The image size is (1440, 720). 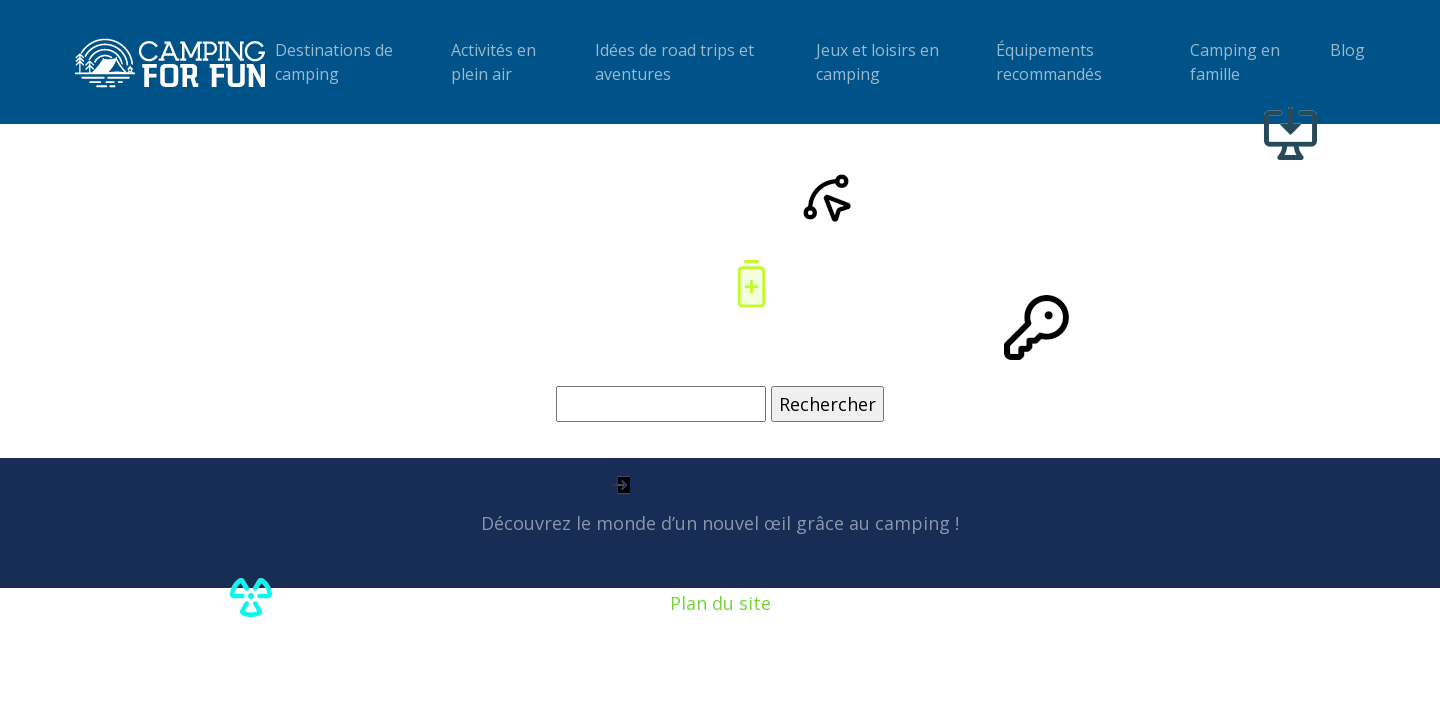 What do you see at coordinates (1036, 327) in the screenshot?
I see `access security or authentication settings` at bounding box center [1036, 327].